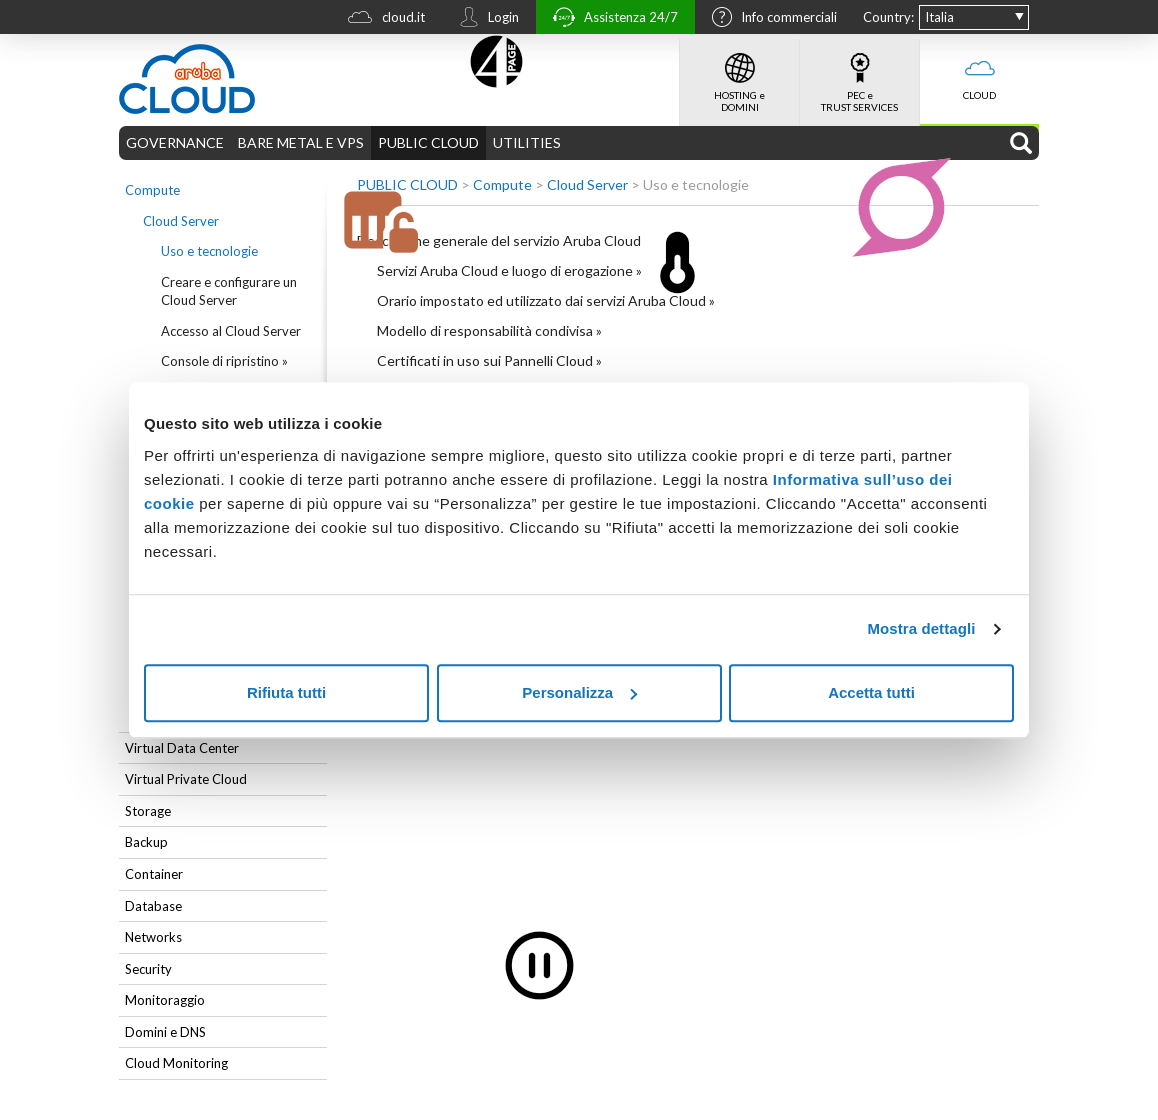 The image size is (1158, 1120). I want to click on page4 brand logo, so click(496, 61).